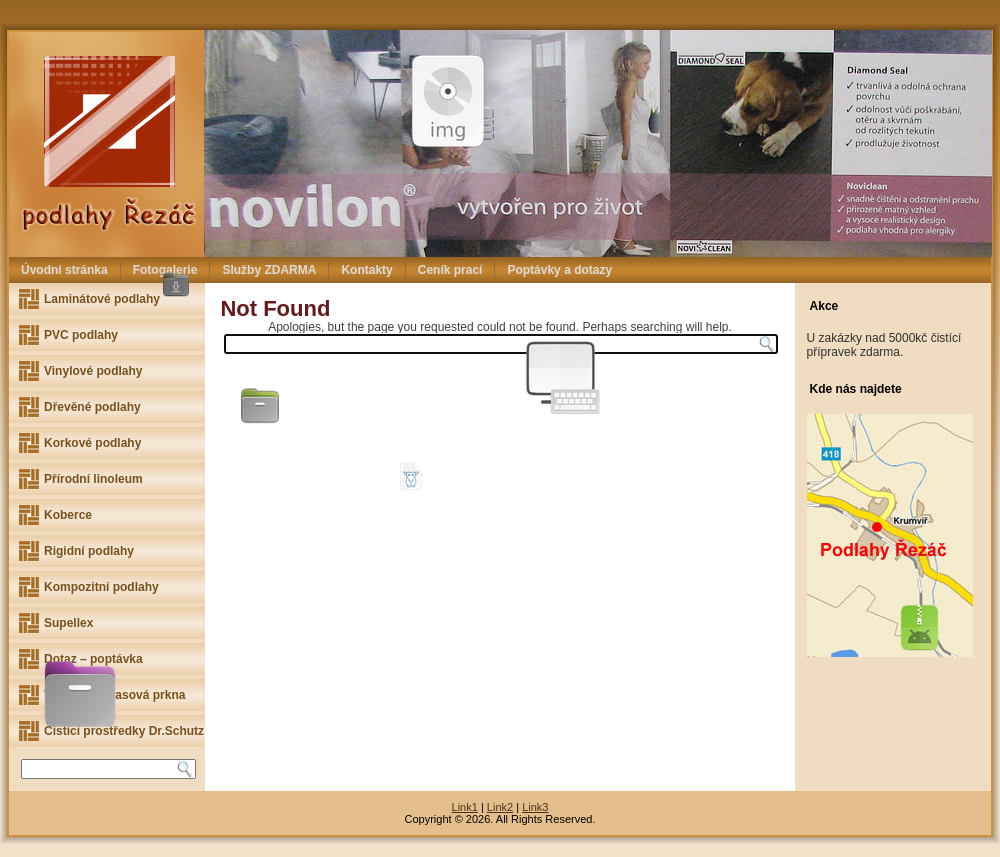  I want to click on open downloads folder, so click(176, 284).